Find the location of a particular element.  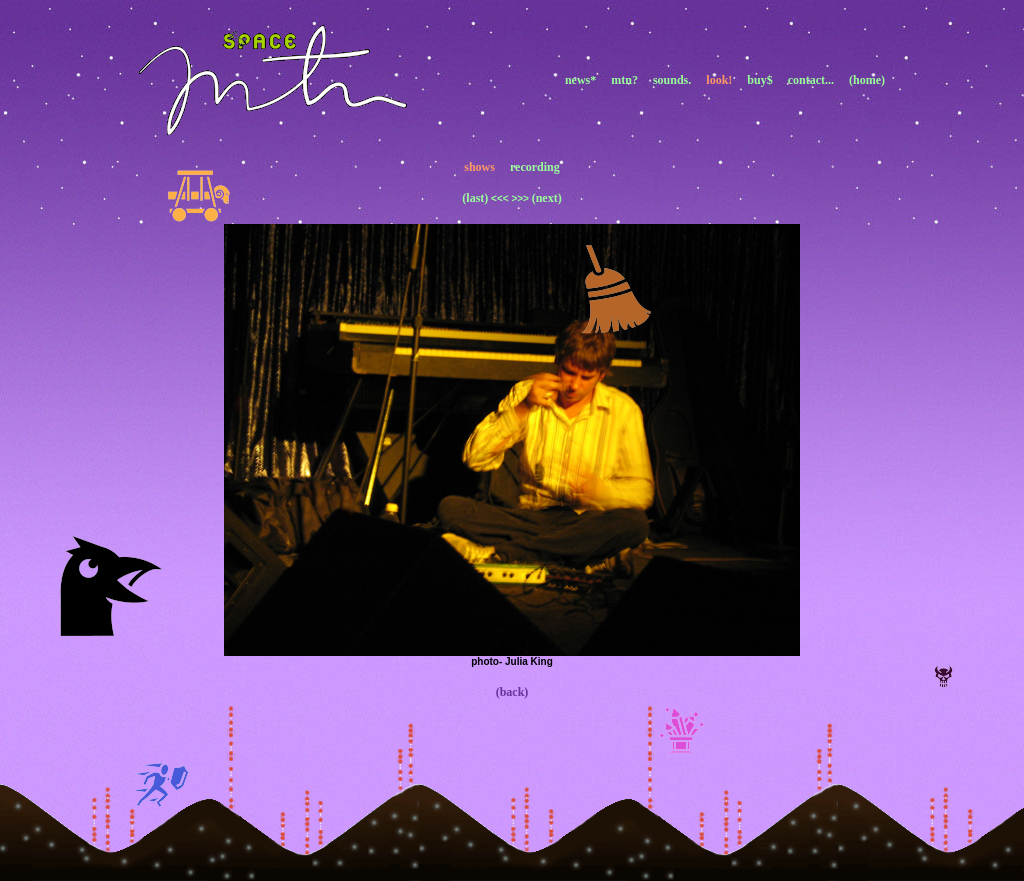

select demon or undead character class is located at coordinates (943, 676).